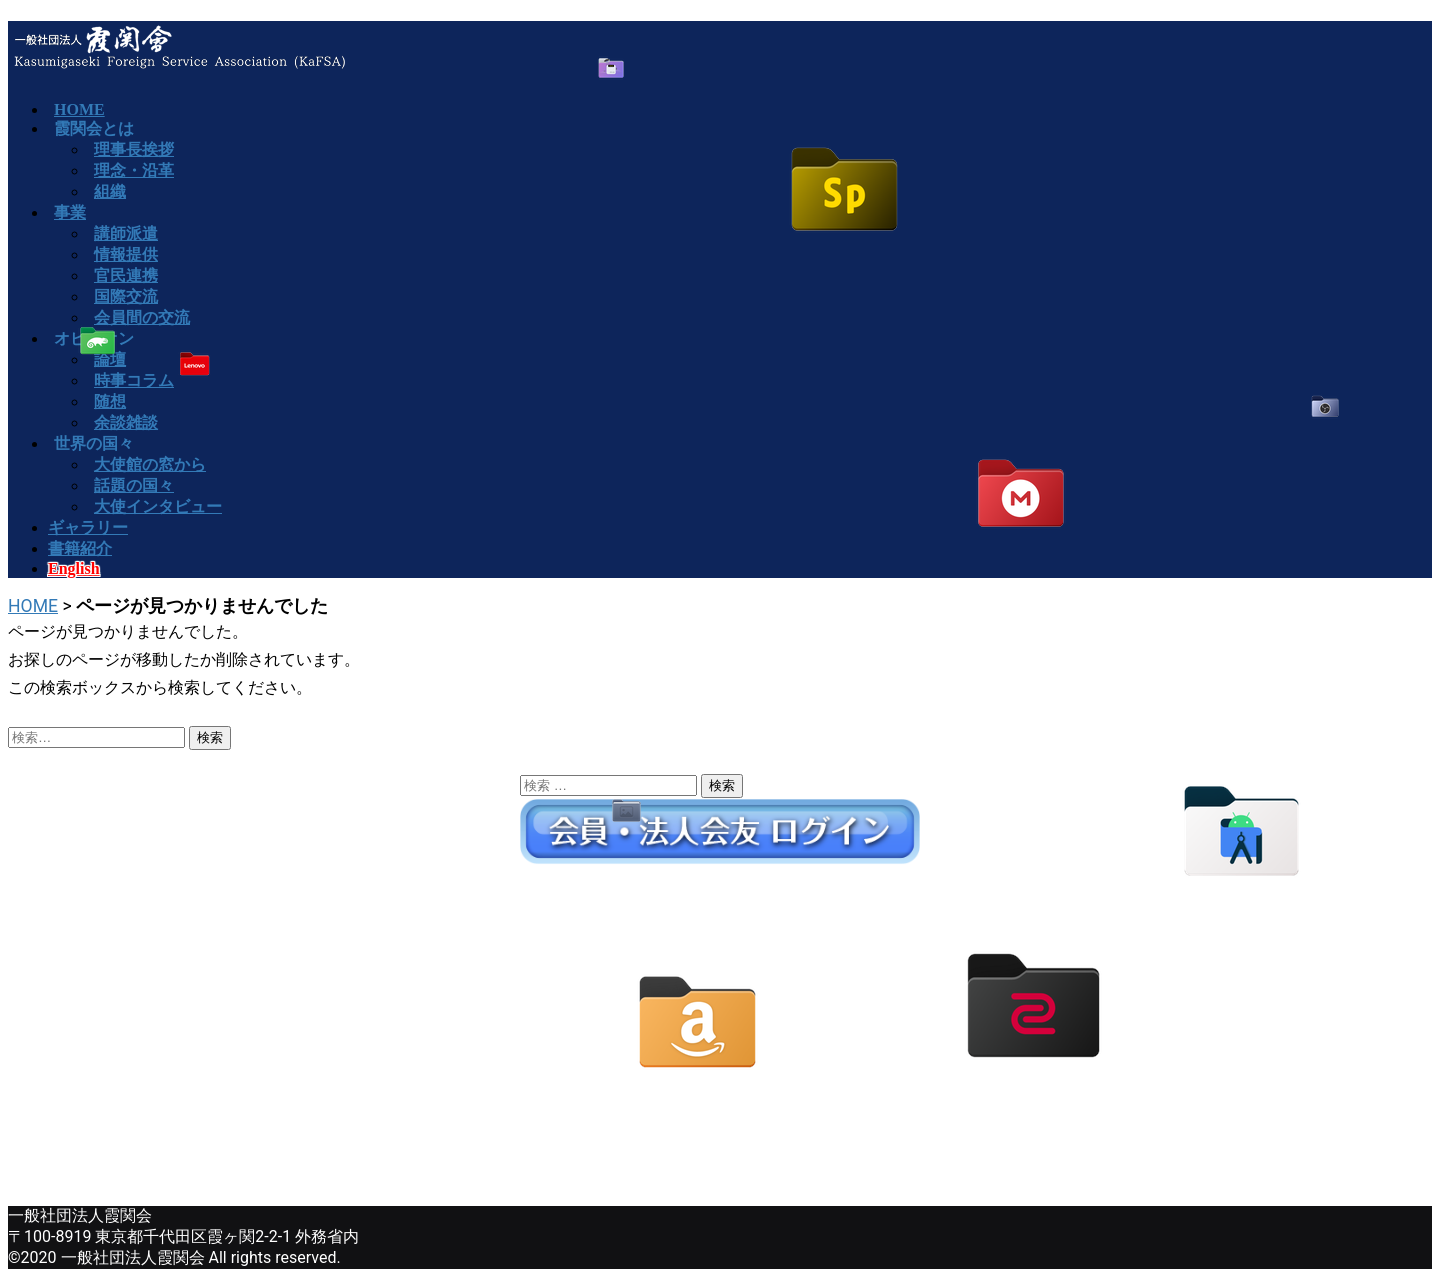  What do you see at coordinates (611, 69) in the screenshot?
I see `open motrix download manager folder` at bounding box center [611, 69].